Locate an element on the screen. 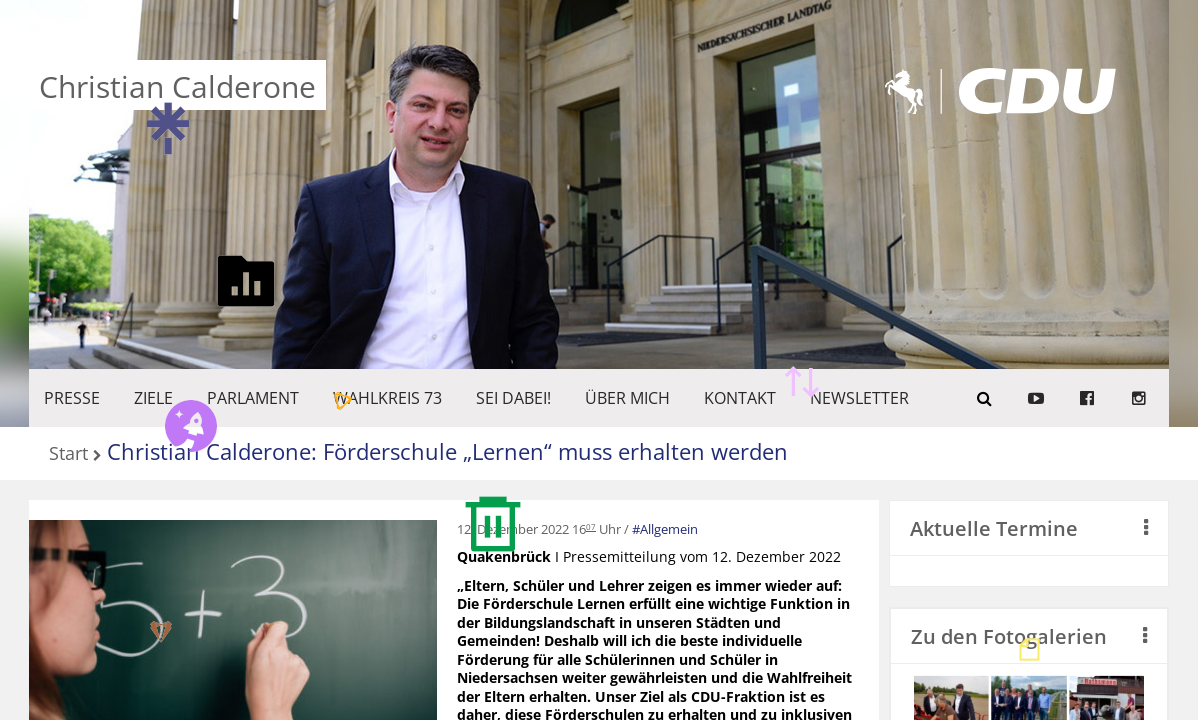 This screenshot has height=720, width=1198. starship cross-shell prompt branding is located at coordinates (191, 426).